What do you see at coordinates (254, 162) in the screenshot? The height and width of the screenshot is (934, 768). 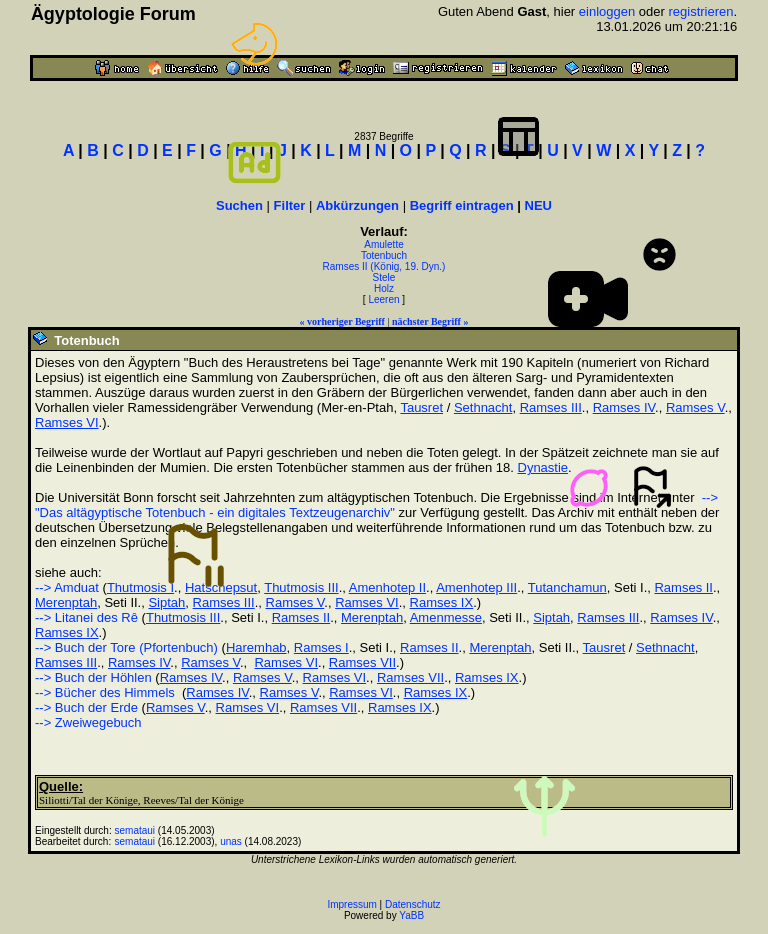 I see `indicates sponsored or advertising content` at bounding box center [254, 162].